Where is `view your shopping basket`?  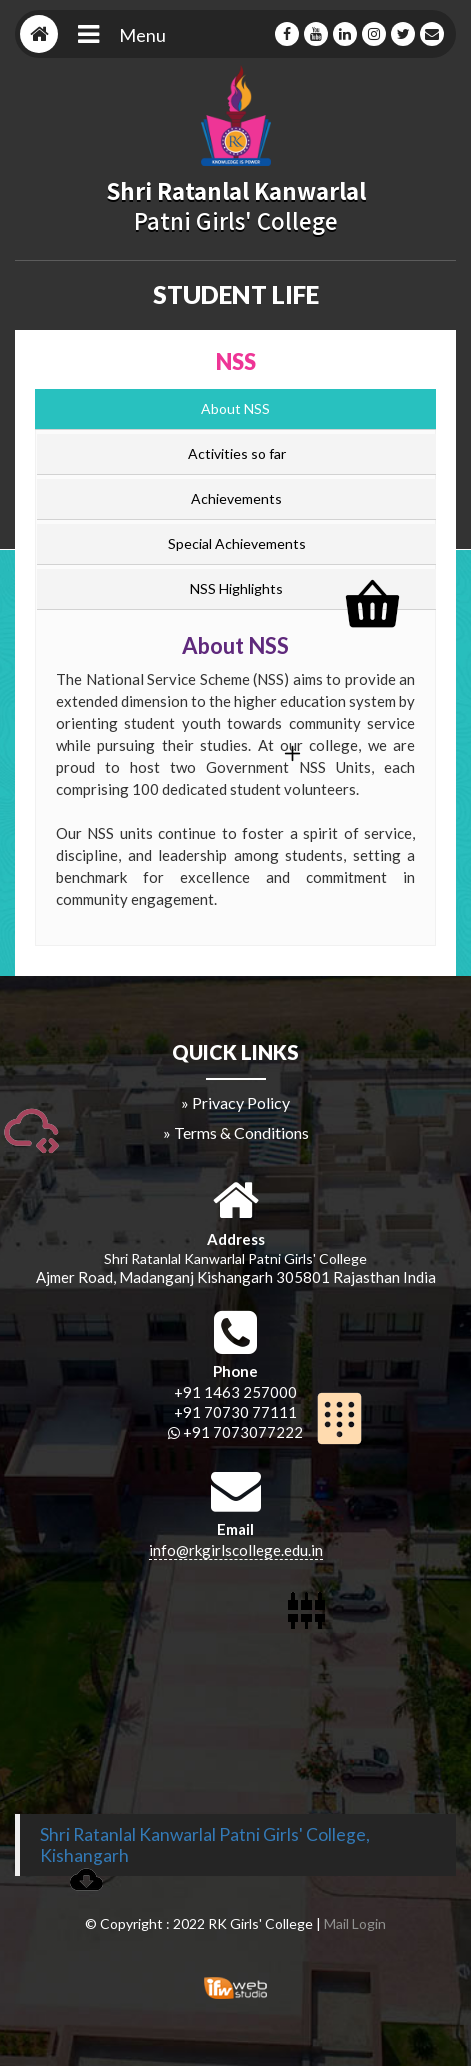 view your shopping basket is located at coordinates (372, 606).